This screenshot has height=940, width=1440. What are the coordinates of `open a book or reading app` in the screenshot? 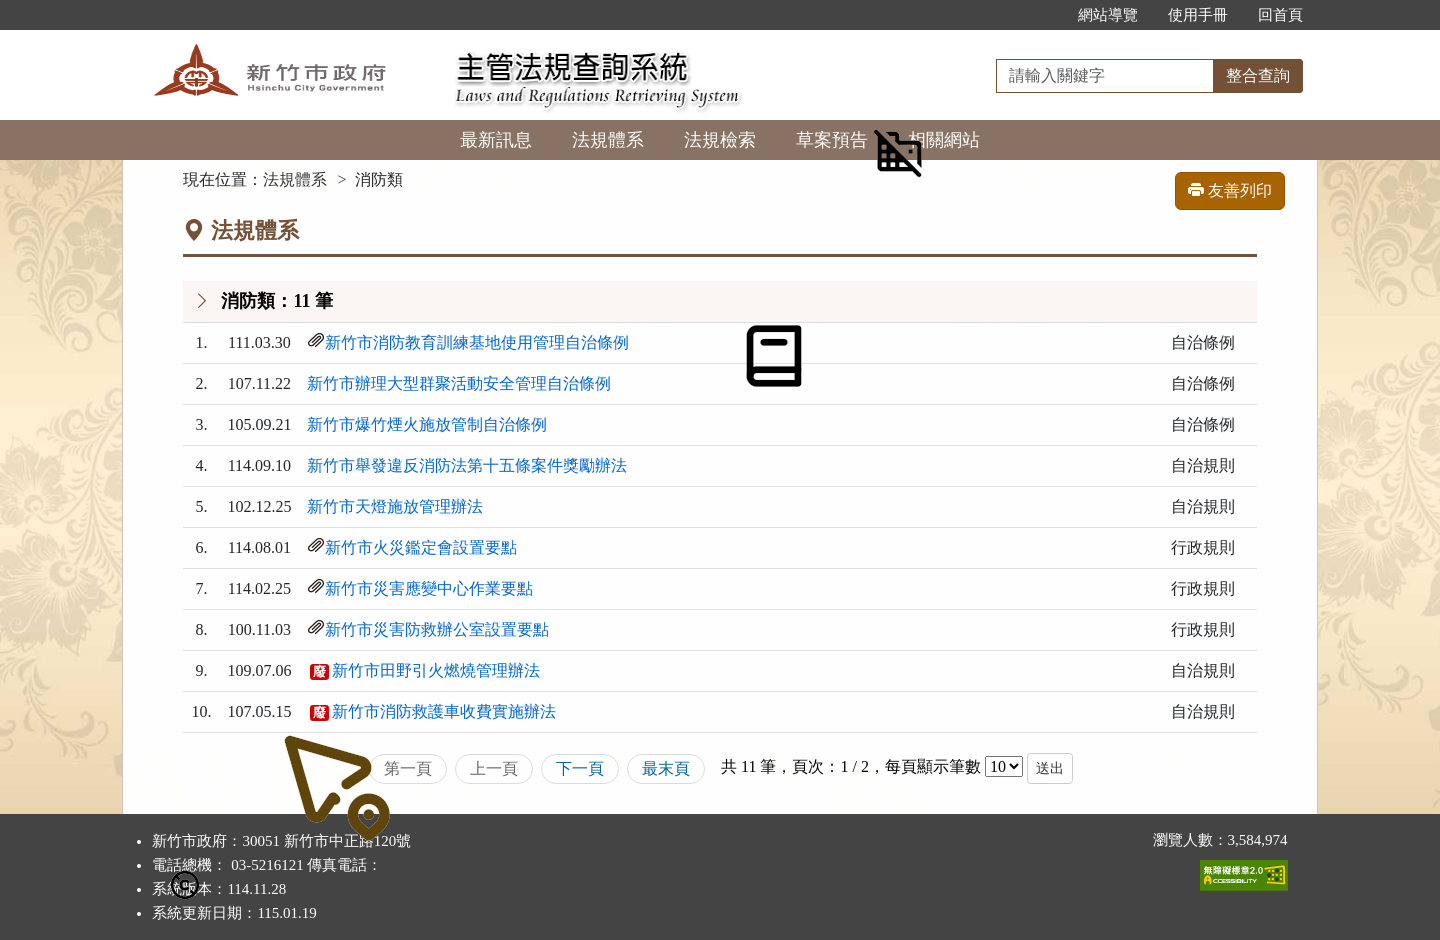 It's located at (774, 356).